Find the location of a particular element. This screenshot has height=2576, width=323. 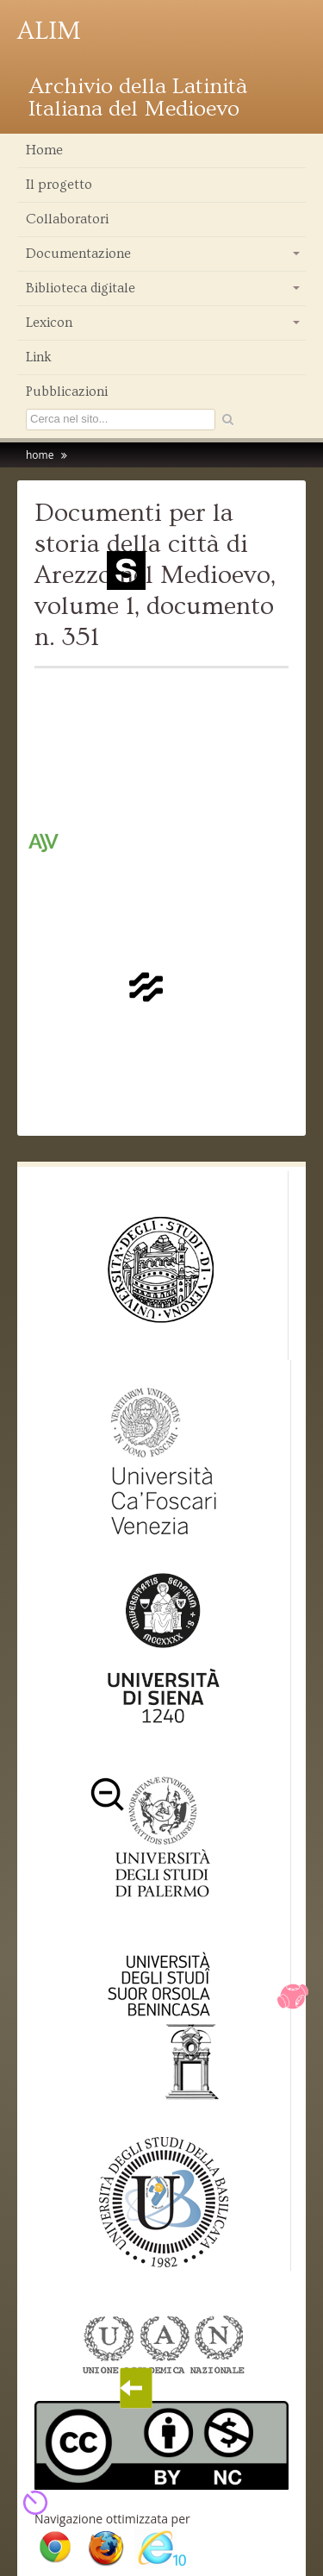

zoom out to see more content is located at coordinates (107, 1794).